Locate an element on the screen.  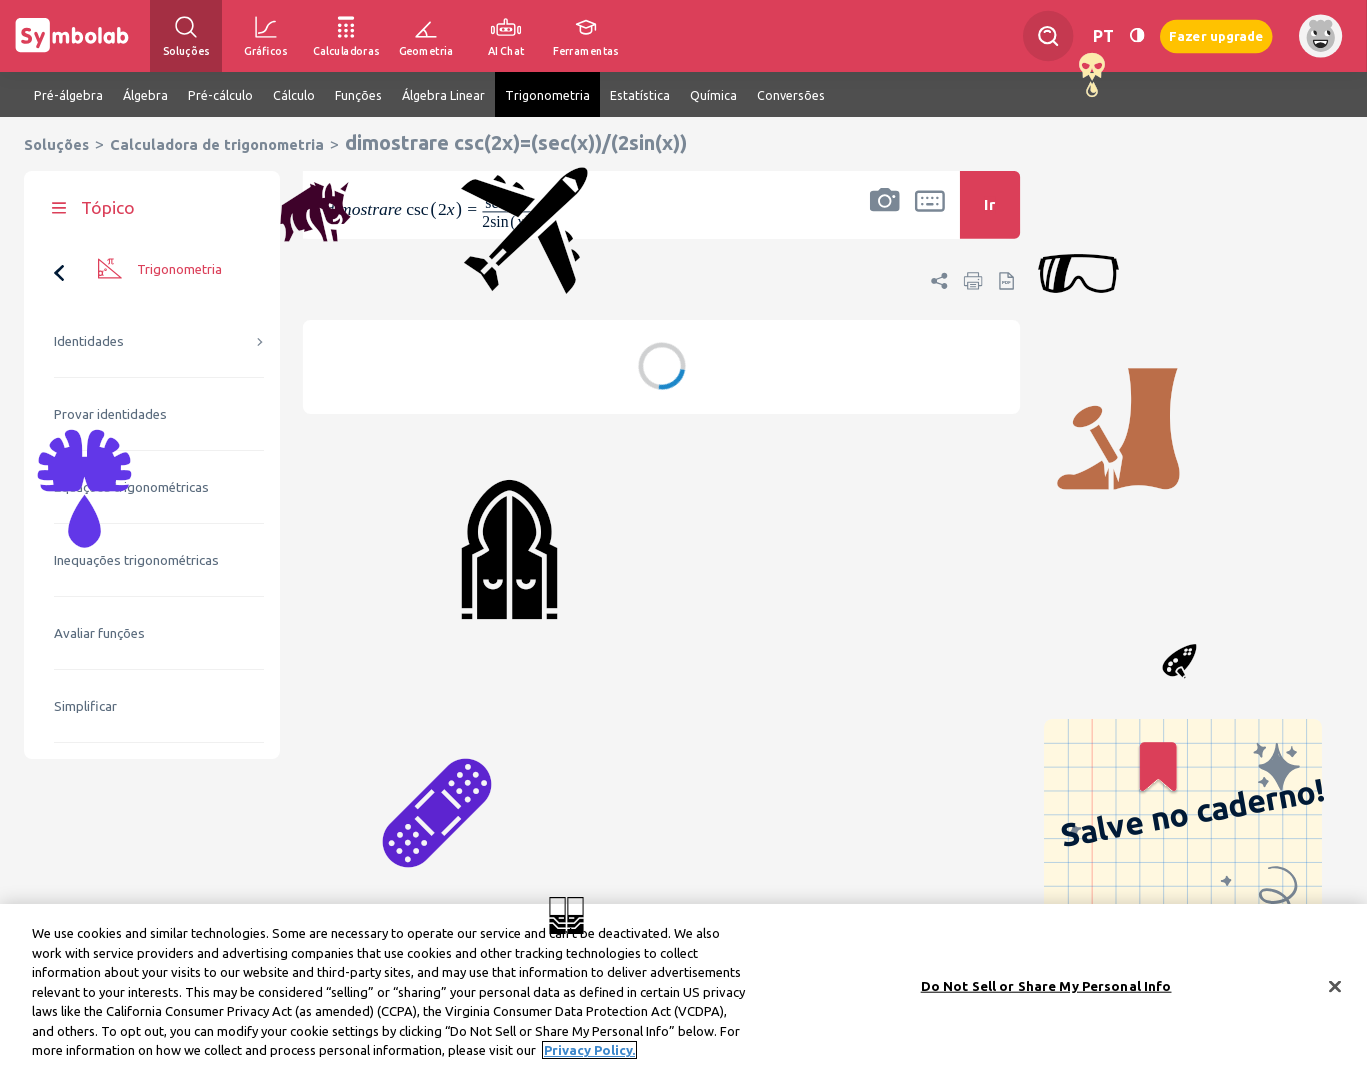
indicates a foot injury or wound status is located at coordinates (1117, 429).